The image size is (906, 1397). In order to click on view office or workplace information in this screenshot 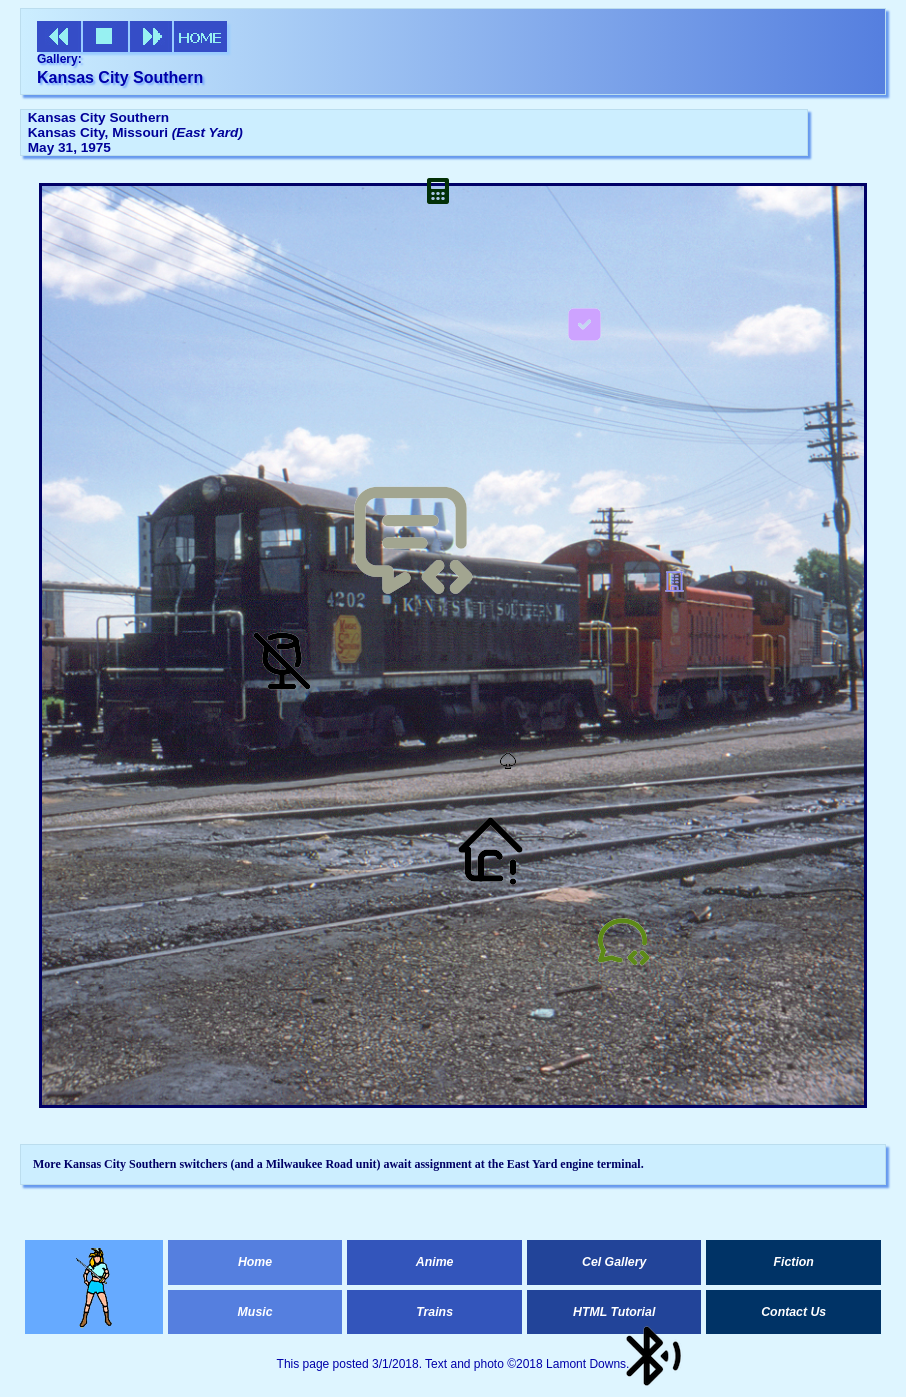, I will do `click(674, 581)`.